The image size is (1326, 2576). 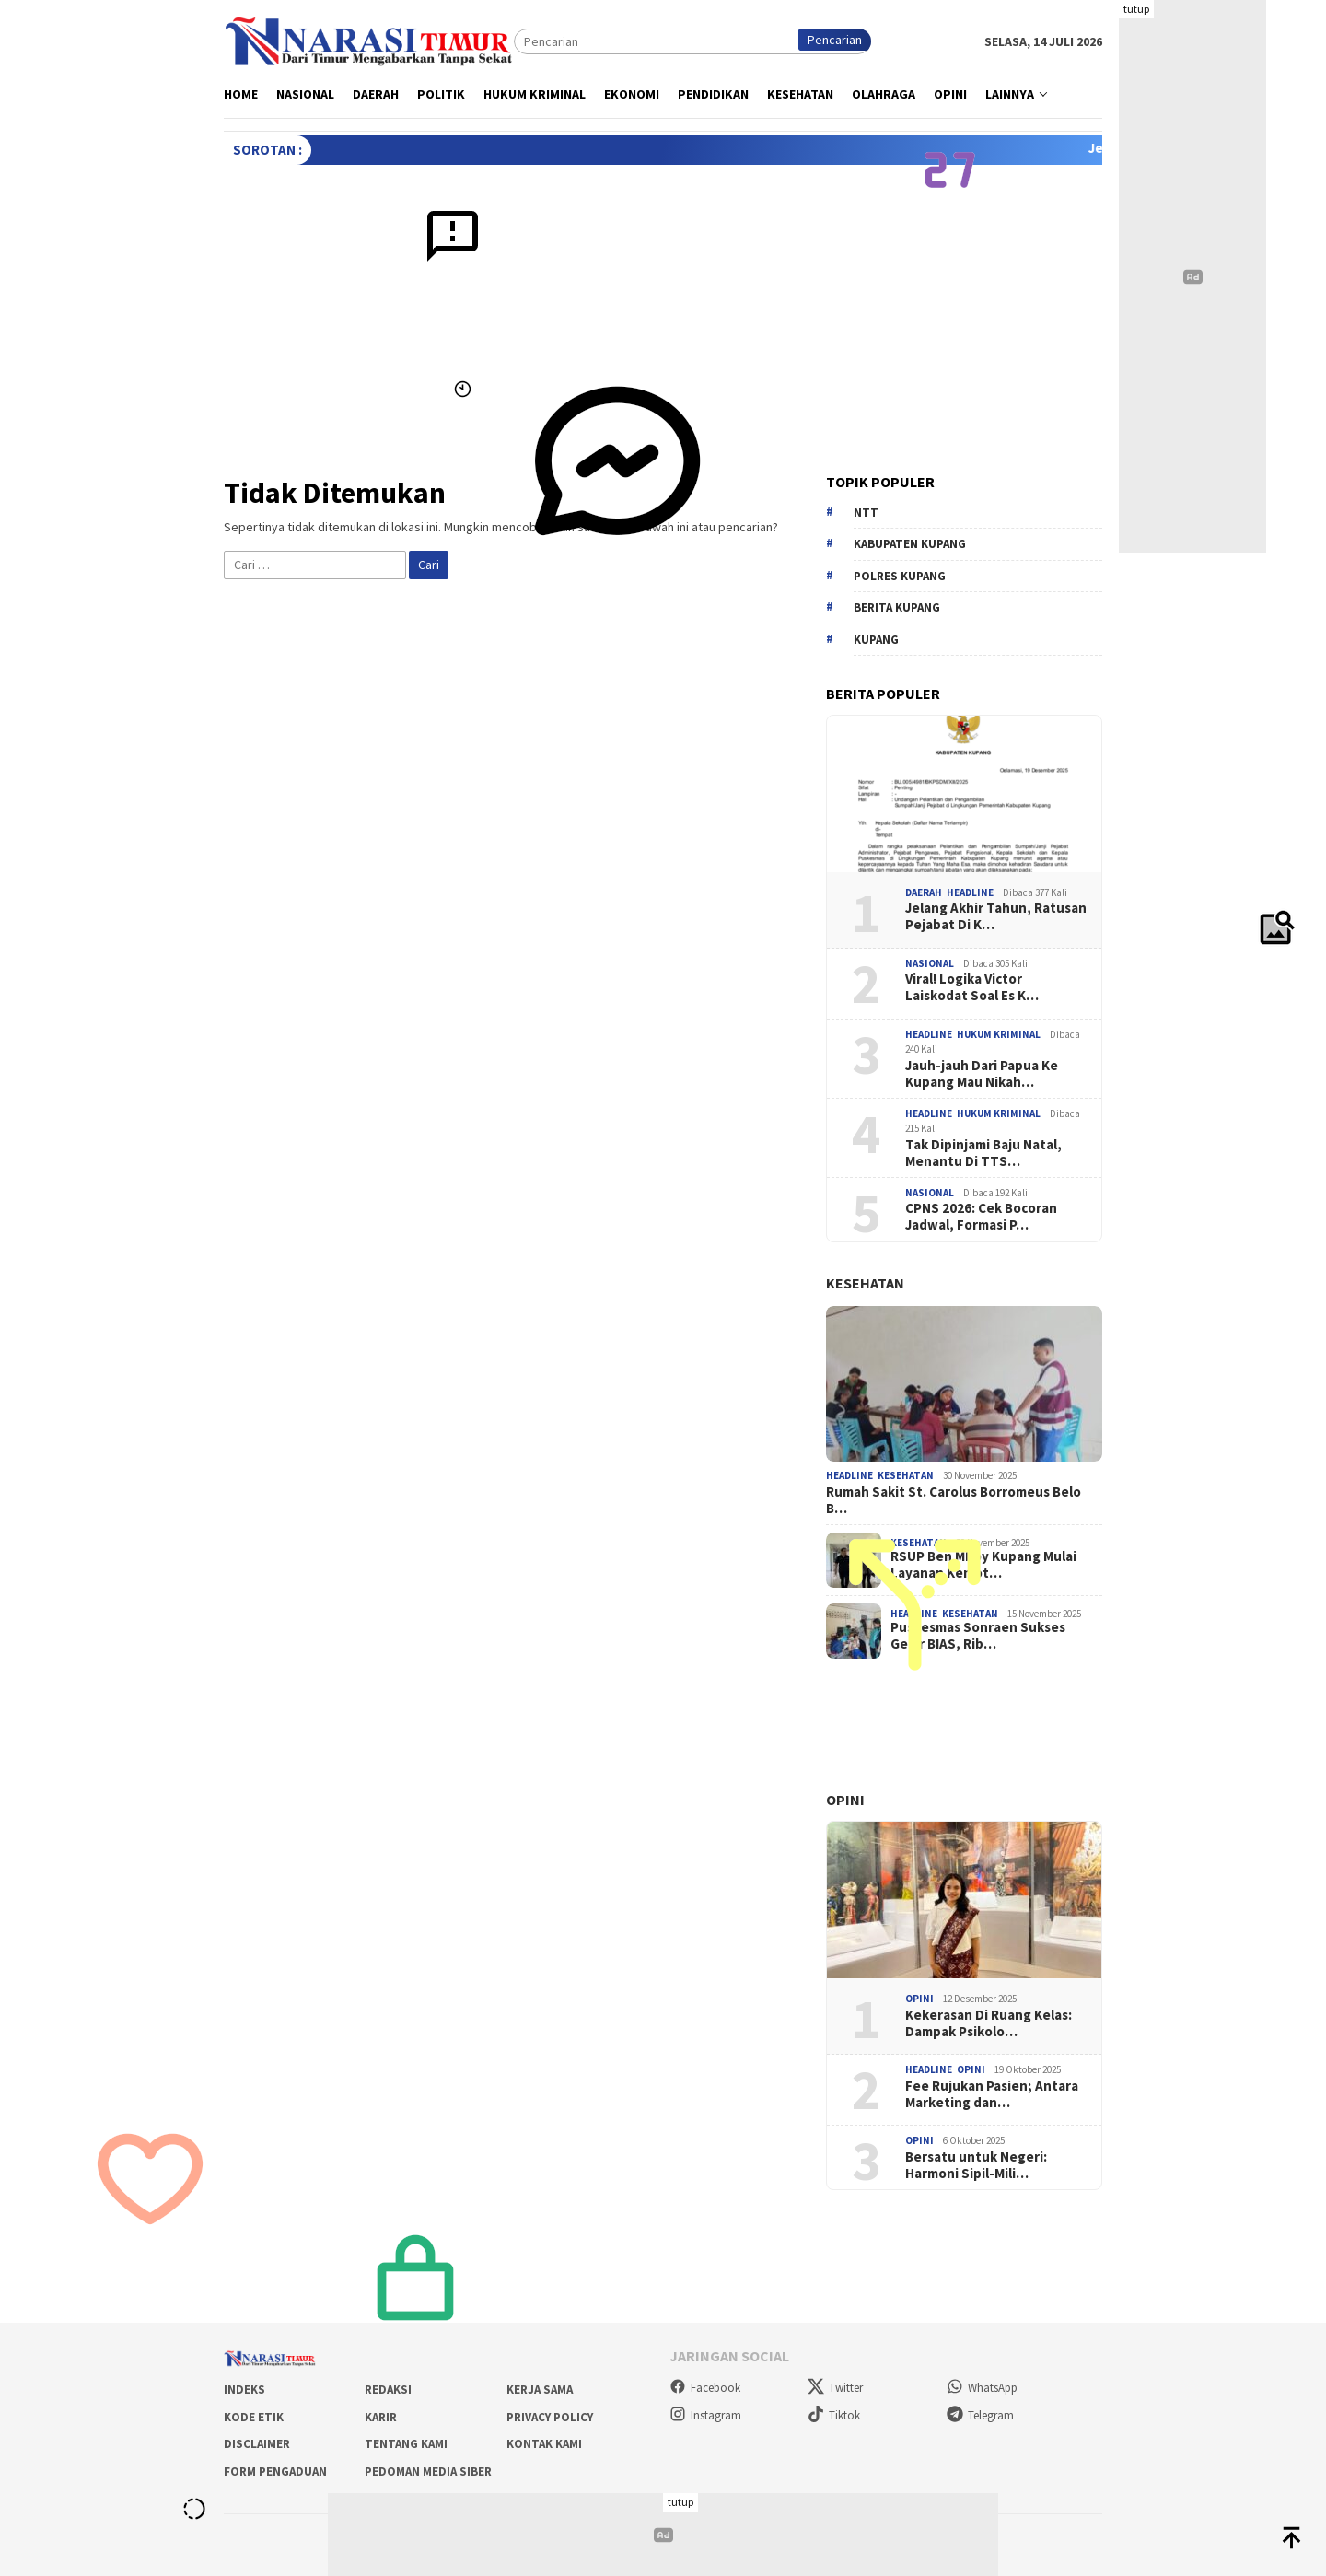 What do you see at coordinates (452, 236) in the screenshot?
I see `submit feedback or report an issue` at bounding box center [452, 236].